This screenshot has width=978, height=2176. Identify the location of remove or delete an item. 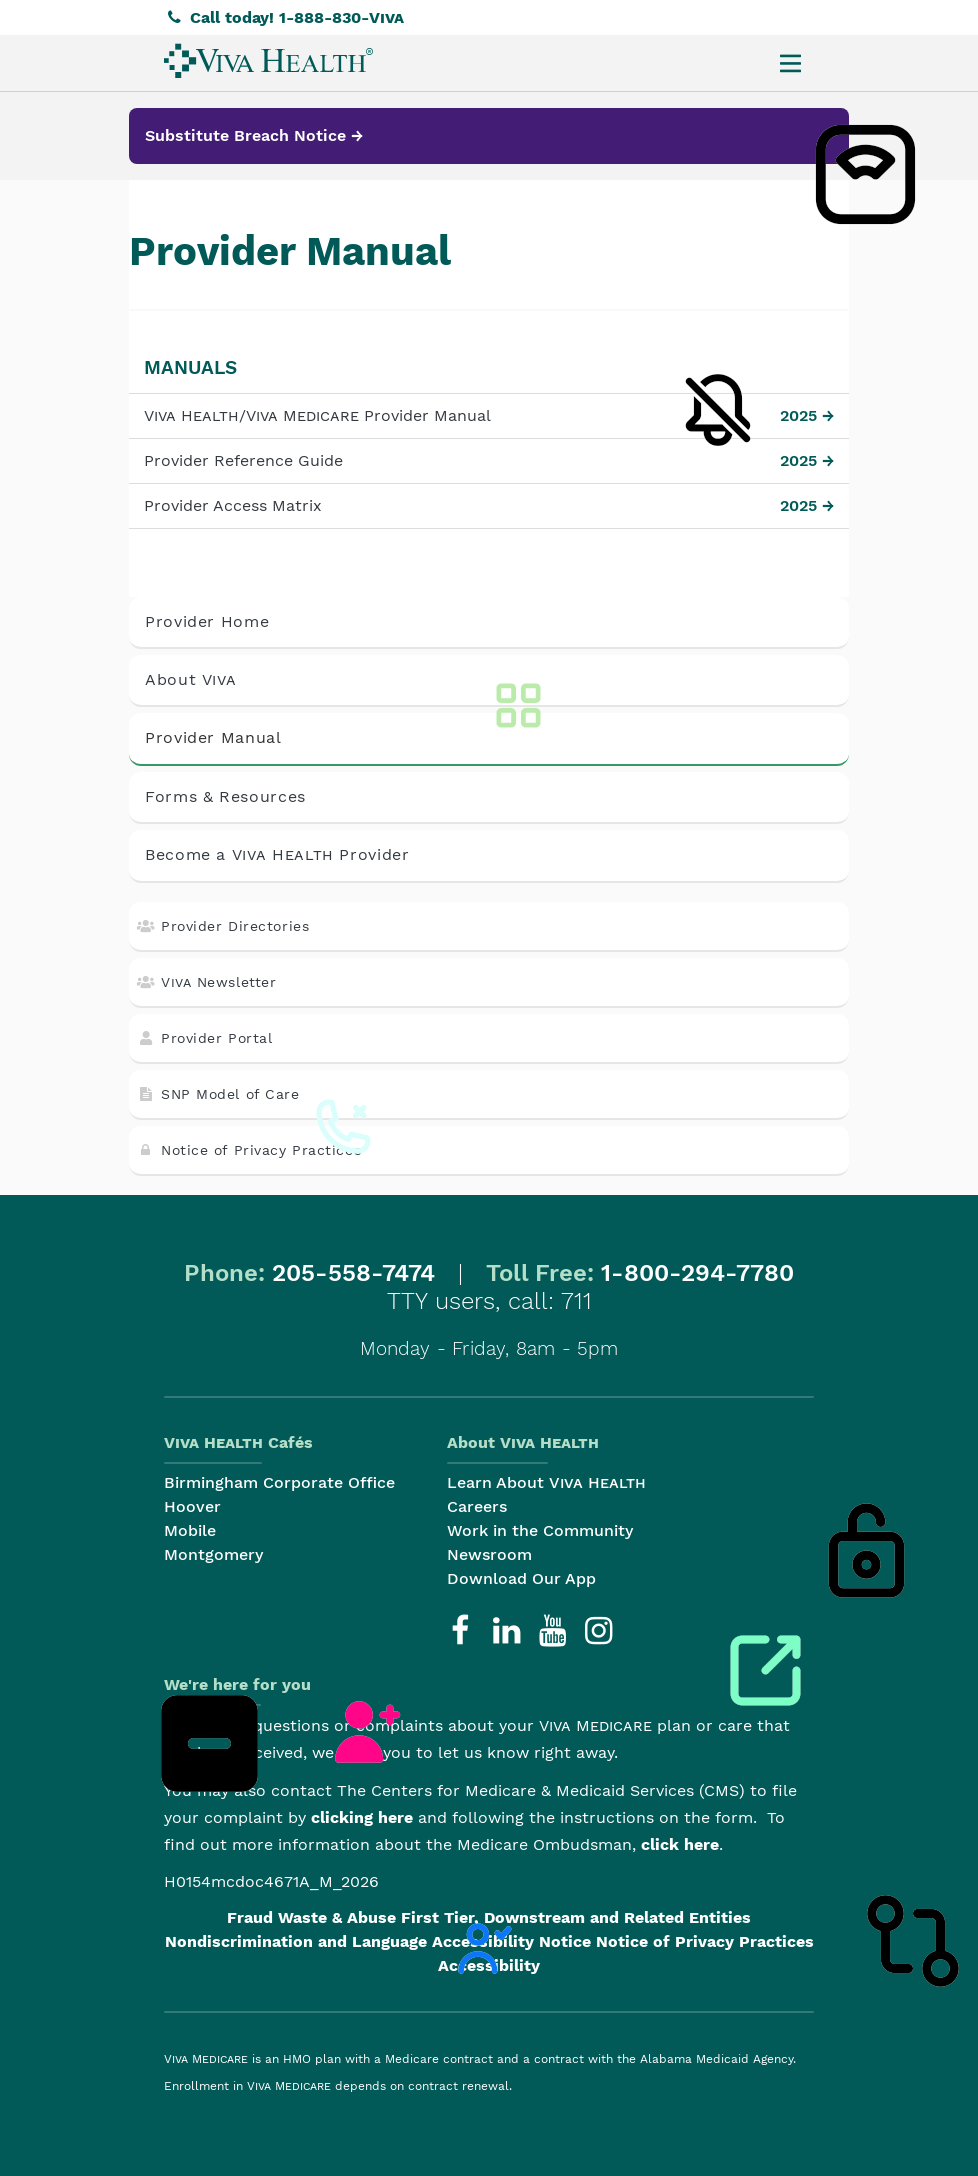
(209, 1743).